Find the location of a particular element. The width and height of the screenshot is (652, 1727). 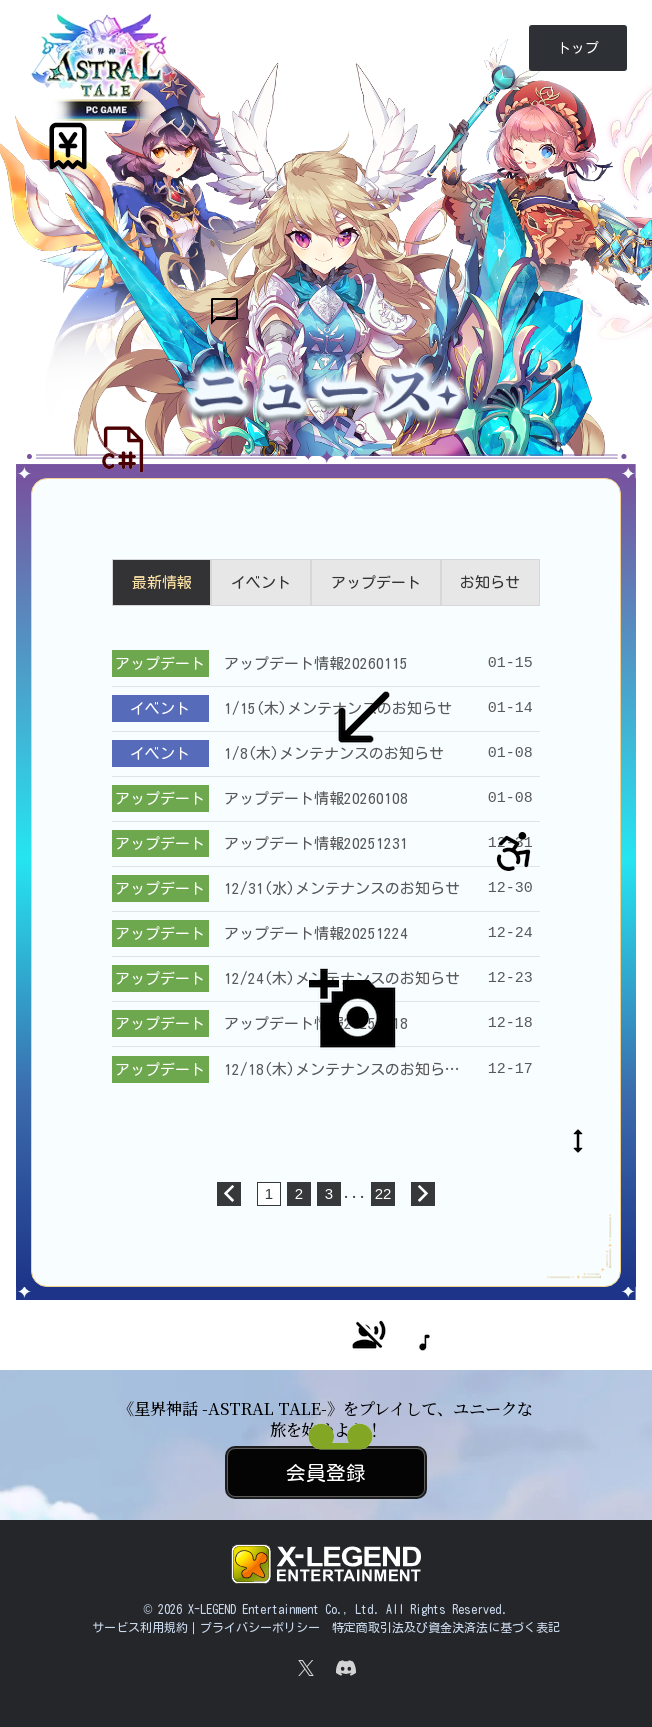

indicates active recording in progress is located at coordinates (340, 1436).